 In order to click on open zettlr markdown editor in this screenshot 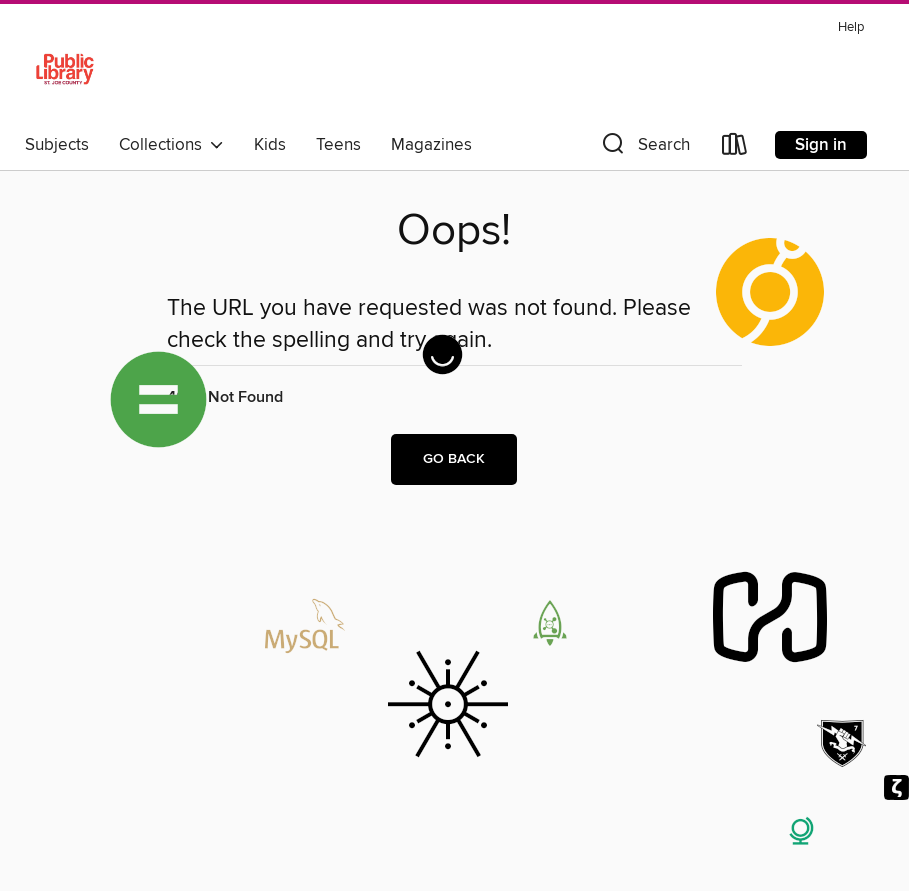, I will do `click(896, 787)`.